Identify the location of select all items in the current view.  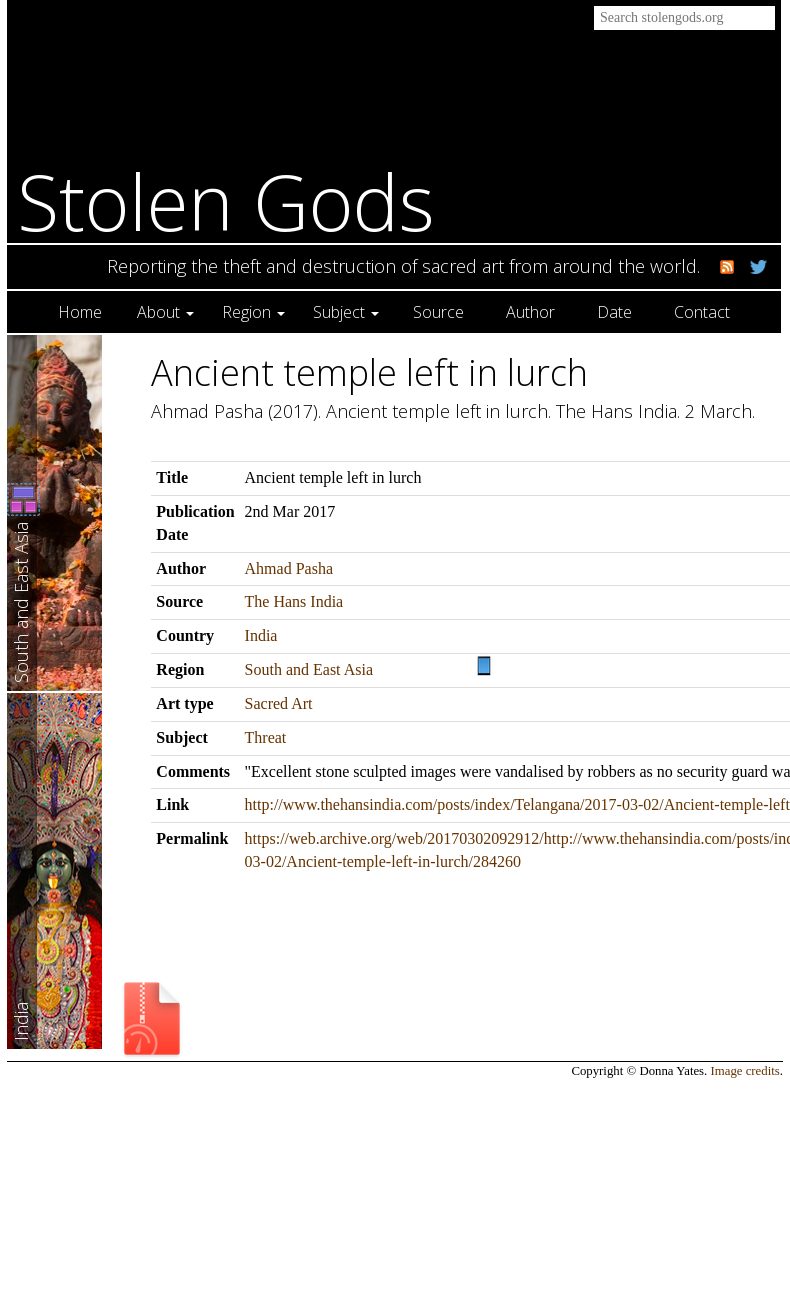
(23, 499).